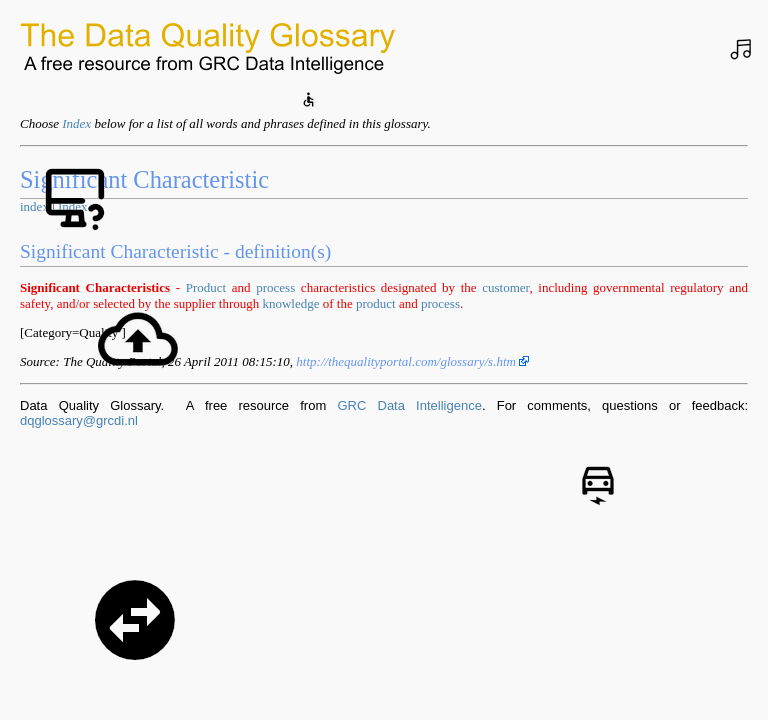 This screenshot has width=768, height=720. I want to click on find nearby electric vehicle charging stations, so click(598, 486).